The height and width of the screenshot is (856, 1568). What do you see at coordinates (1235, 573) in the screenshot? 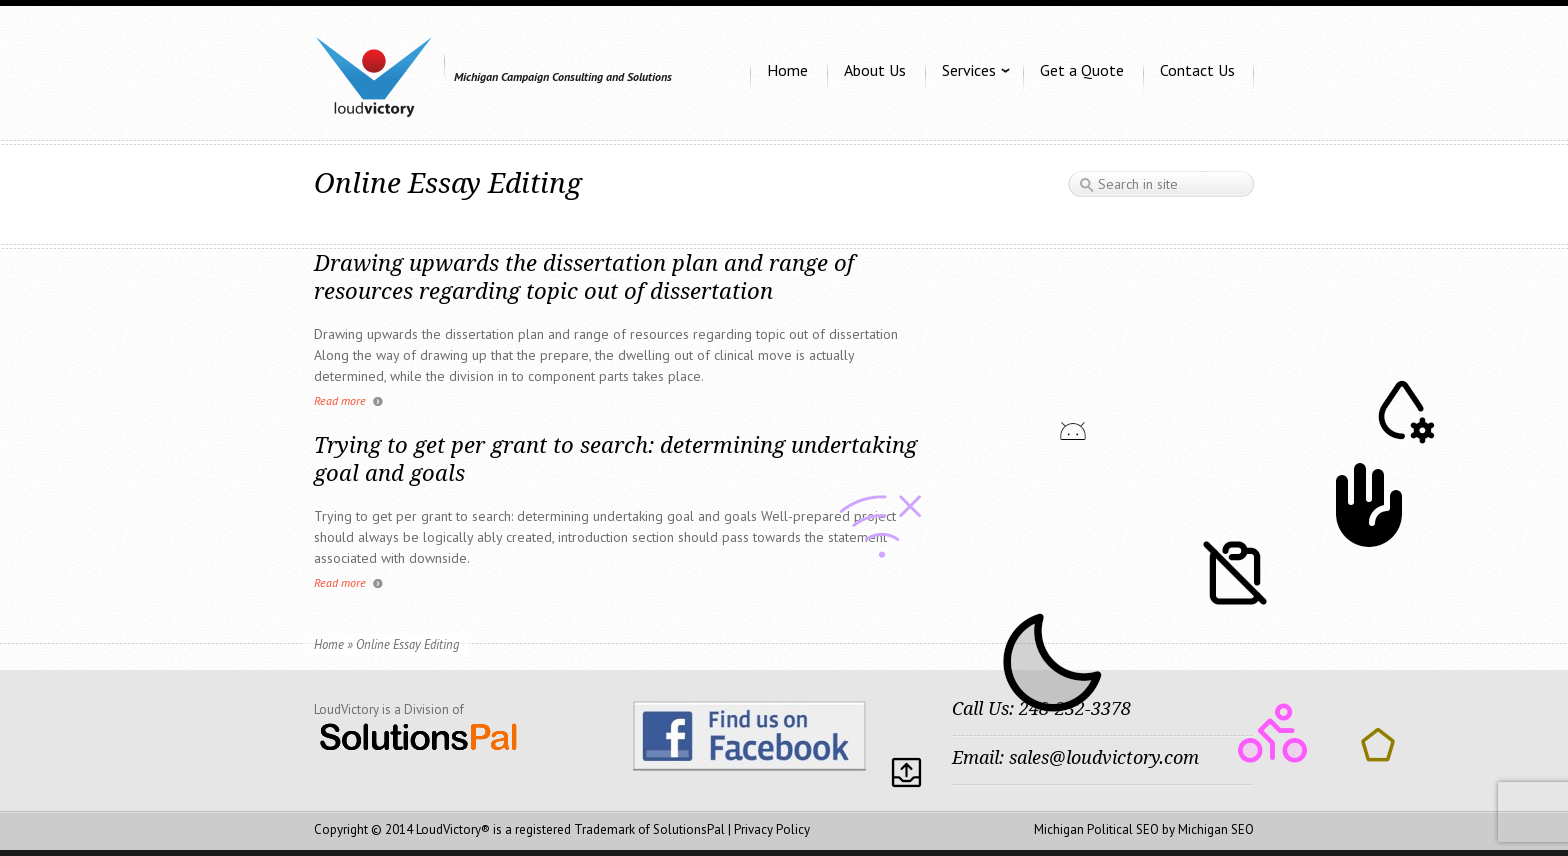
I see `disable report notifications` at bounding box center [1235, 573].